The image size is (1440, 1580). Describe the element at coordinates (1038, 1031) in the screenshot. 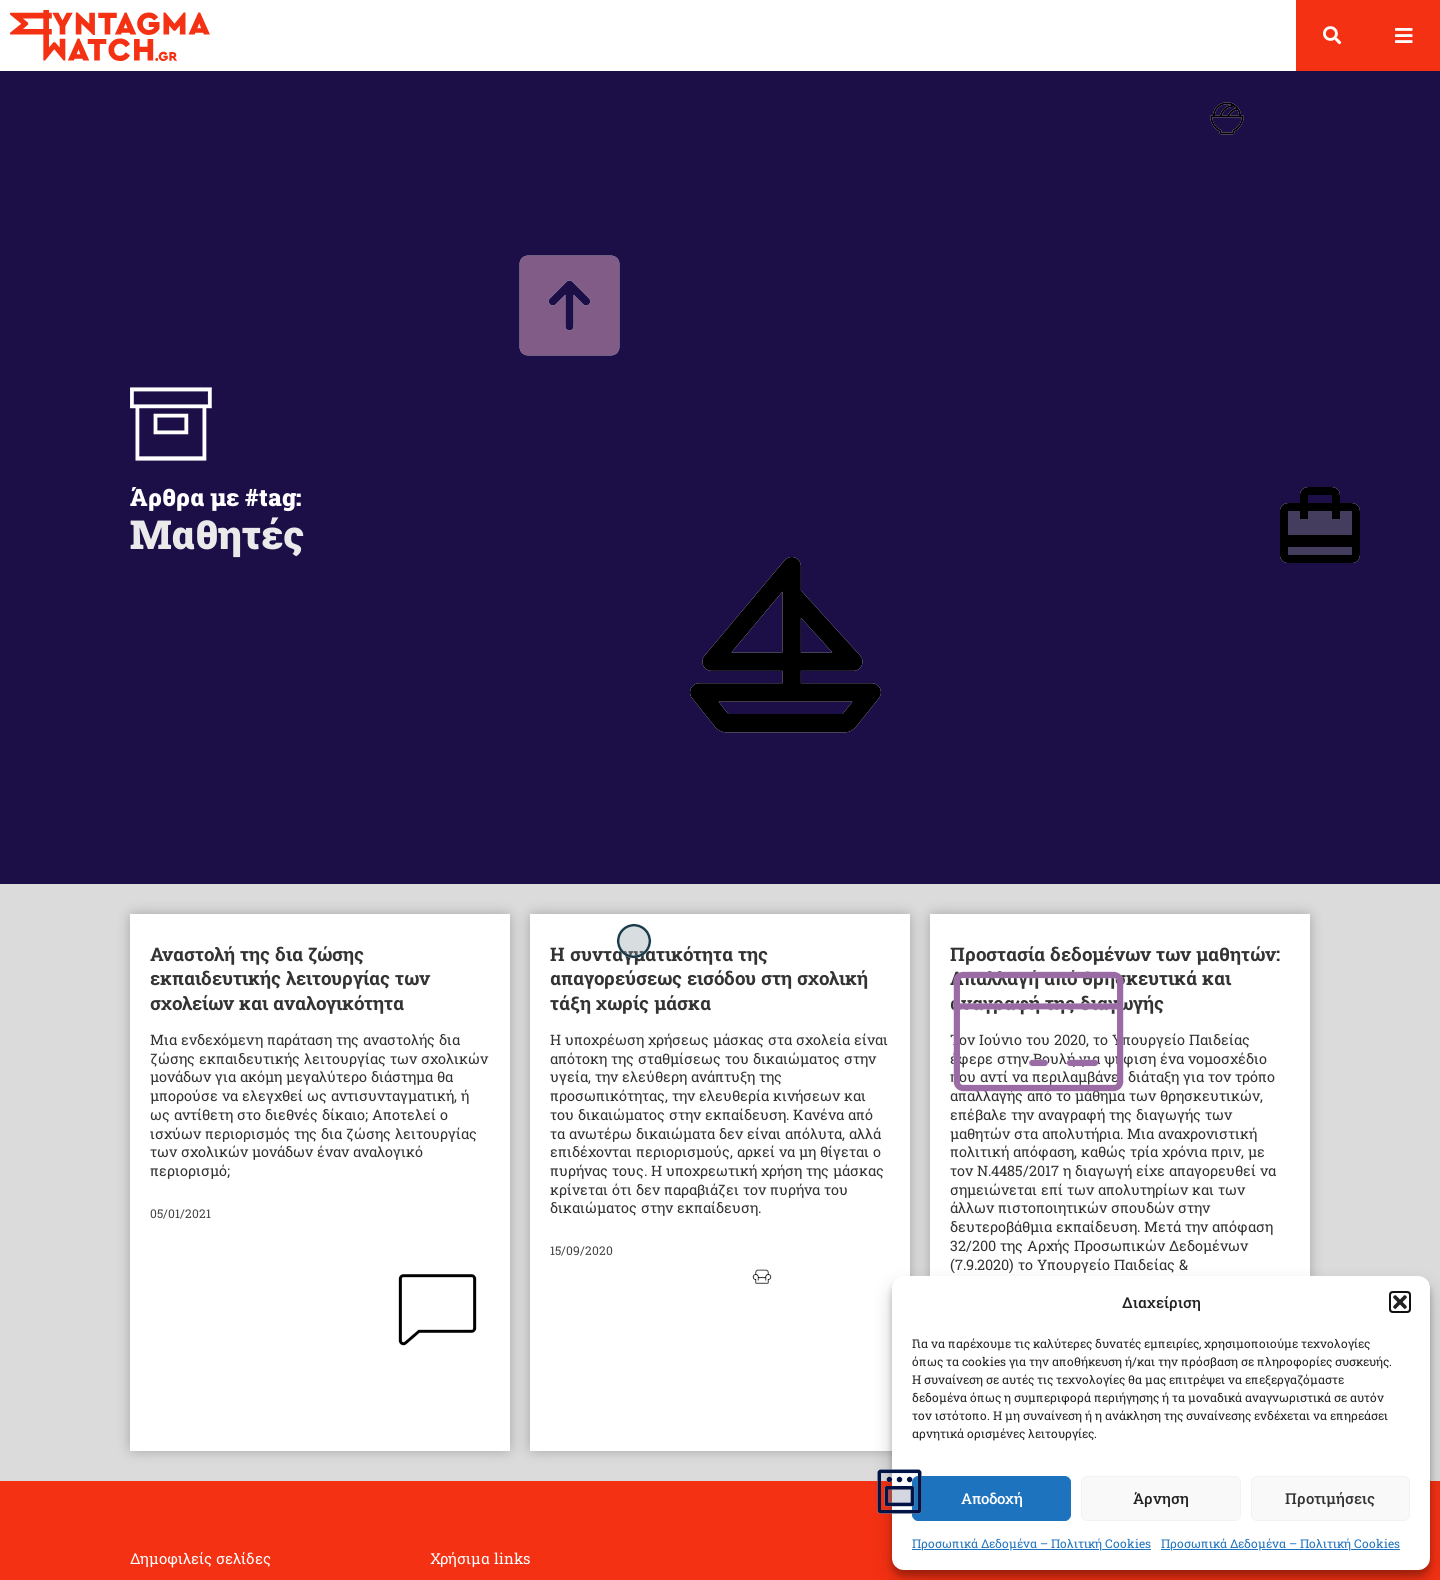

I see `manage payment methods` at that location.